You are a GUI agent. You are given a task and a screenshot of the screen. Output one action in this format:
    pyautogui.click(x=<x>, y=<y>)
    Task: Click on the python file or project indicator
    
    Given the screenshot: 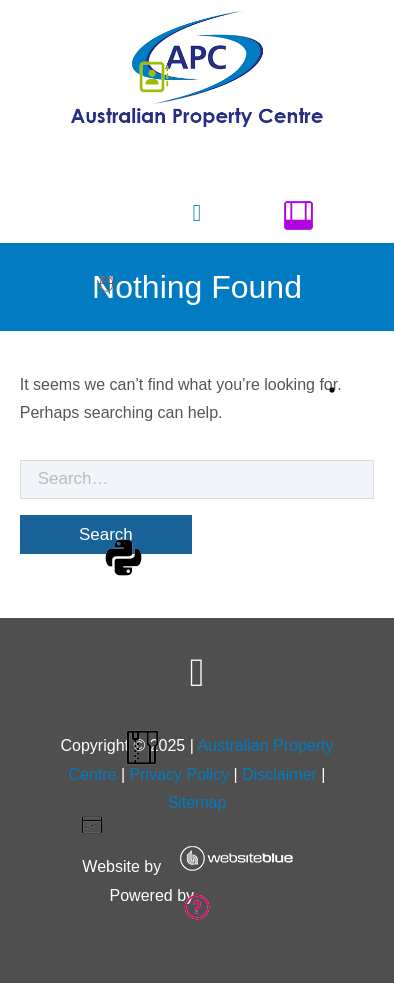 What is the action you would take?
    pyautogui.click(x=123, y=557)
    